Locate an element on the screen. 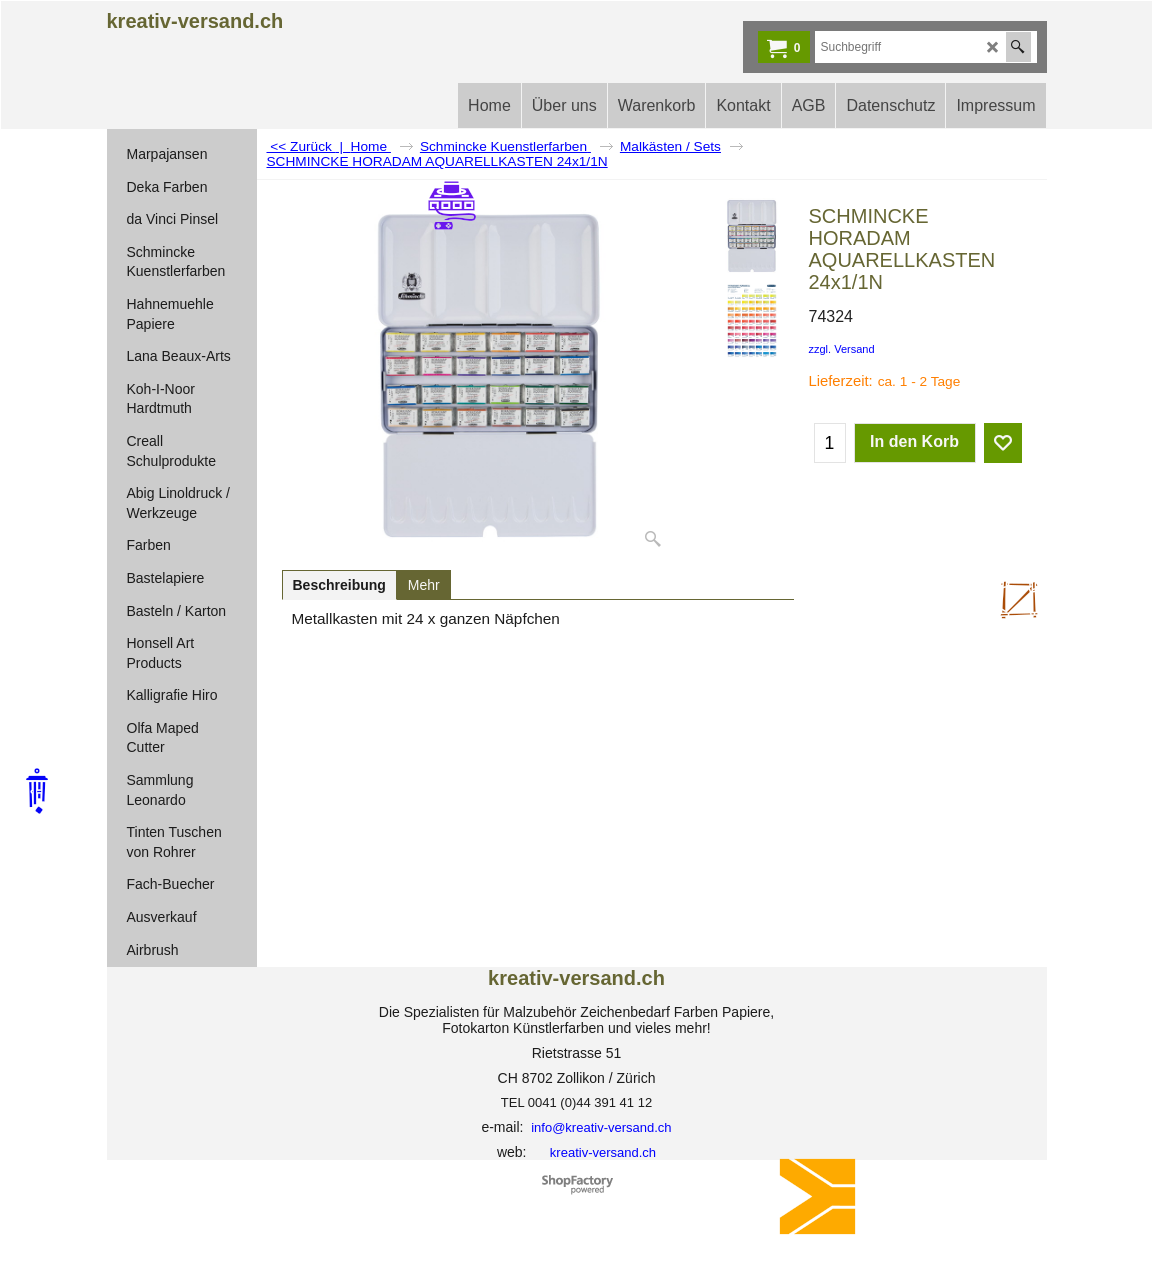 Image resolution: width=1153 pixels, height=1261 pixels. decorative windchimes element for a game interface is located at coordinates (37, 791).